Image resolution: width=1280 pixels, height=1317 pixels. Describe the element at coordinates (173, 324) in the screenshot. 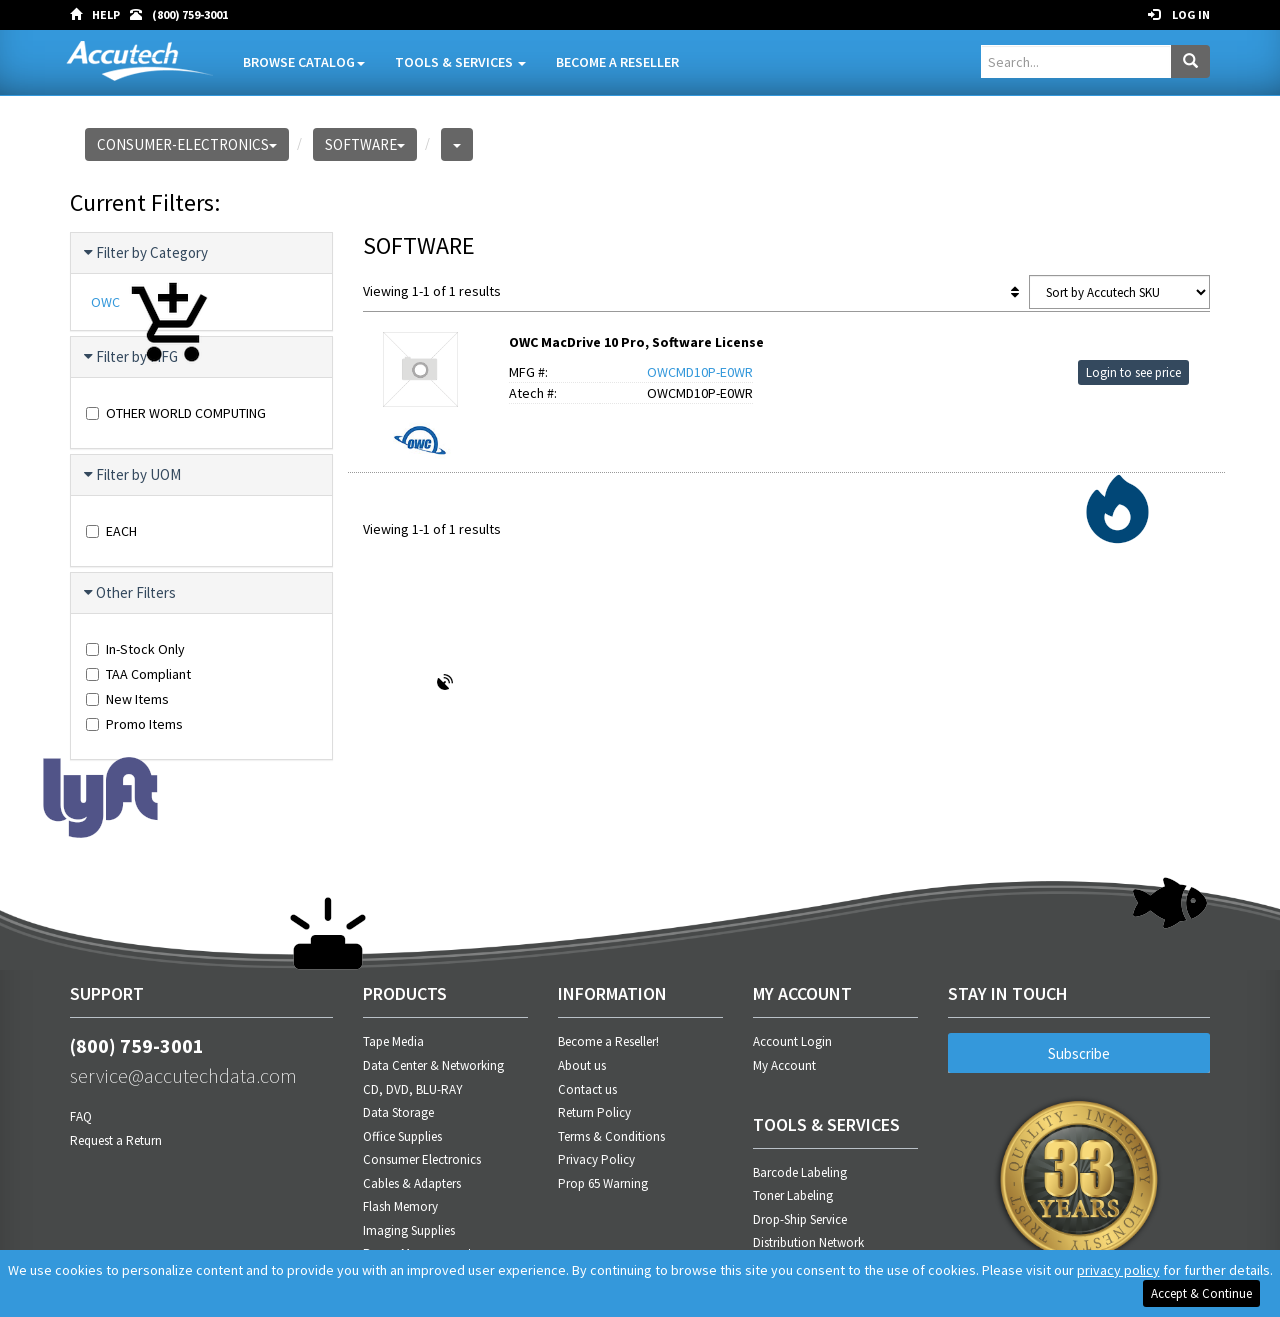

I see `add item to shopping cart` at that location.